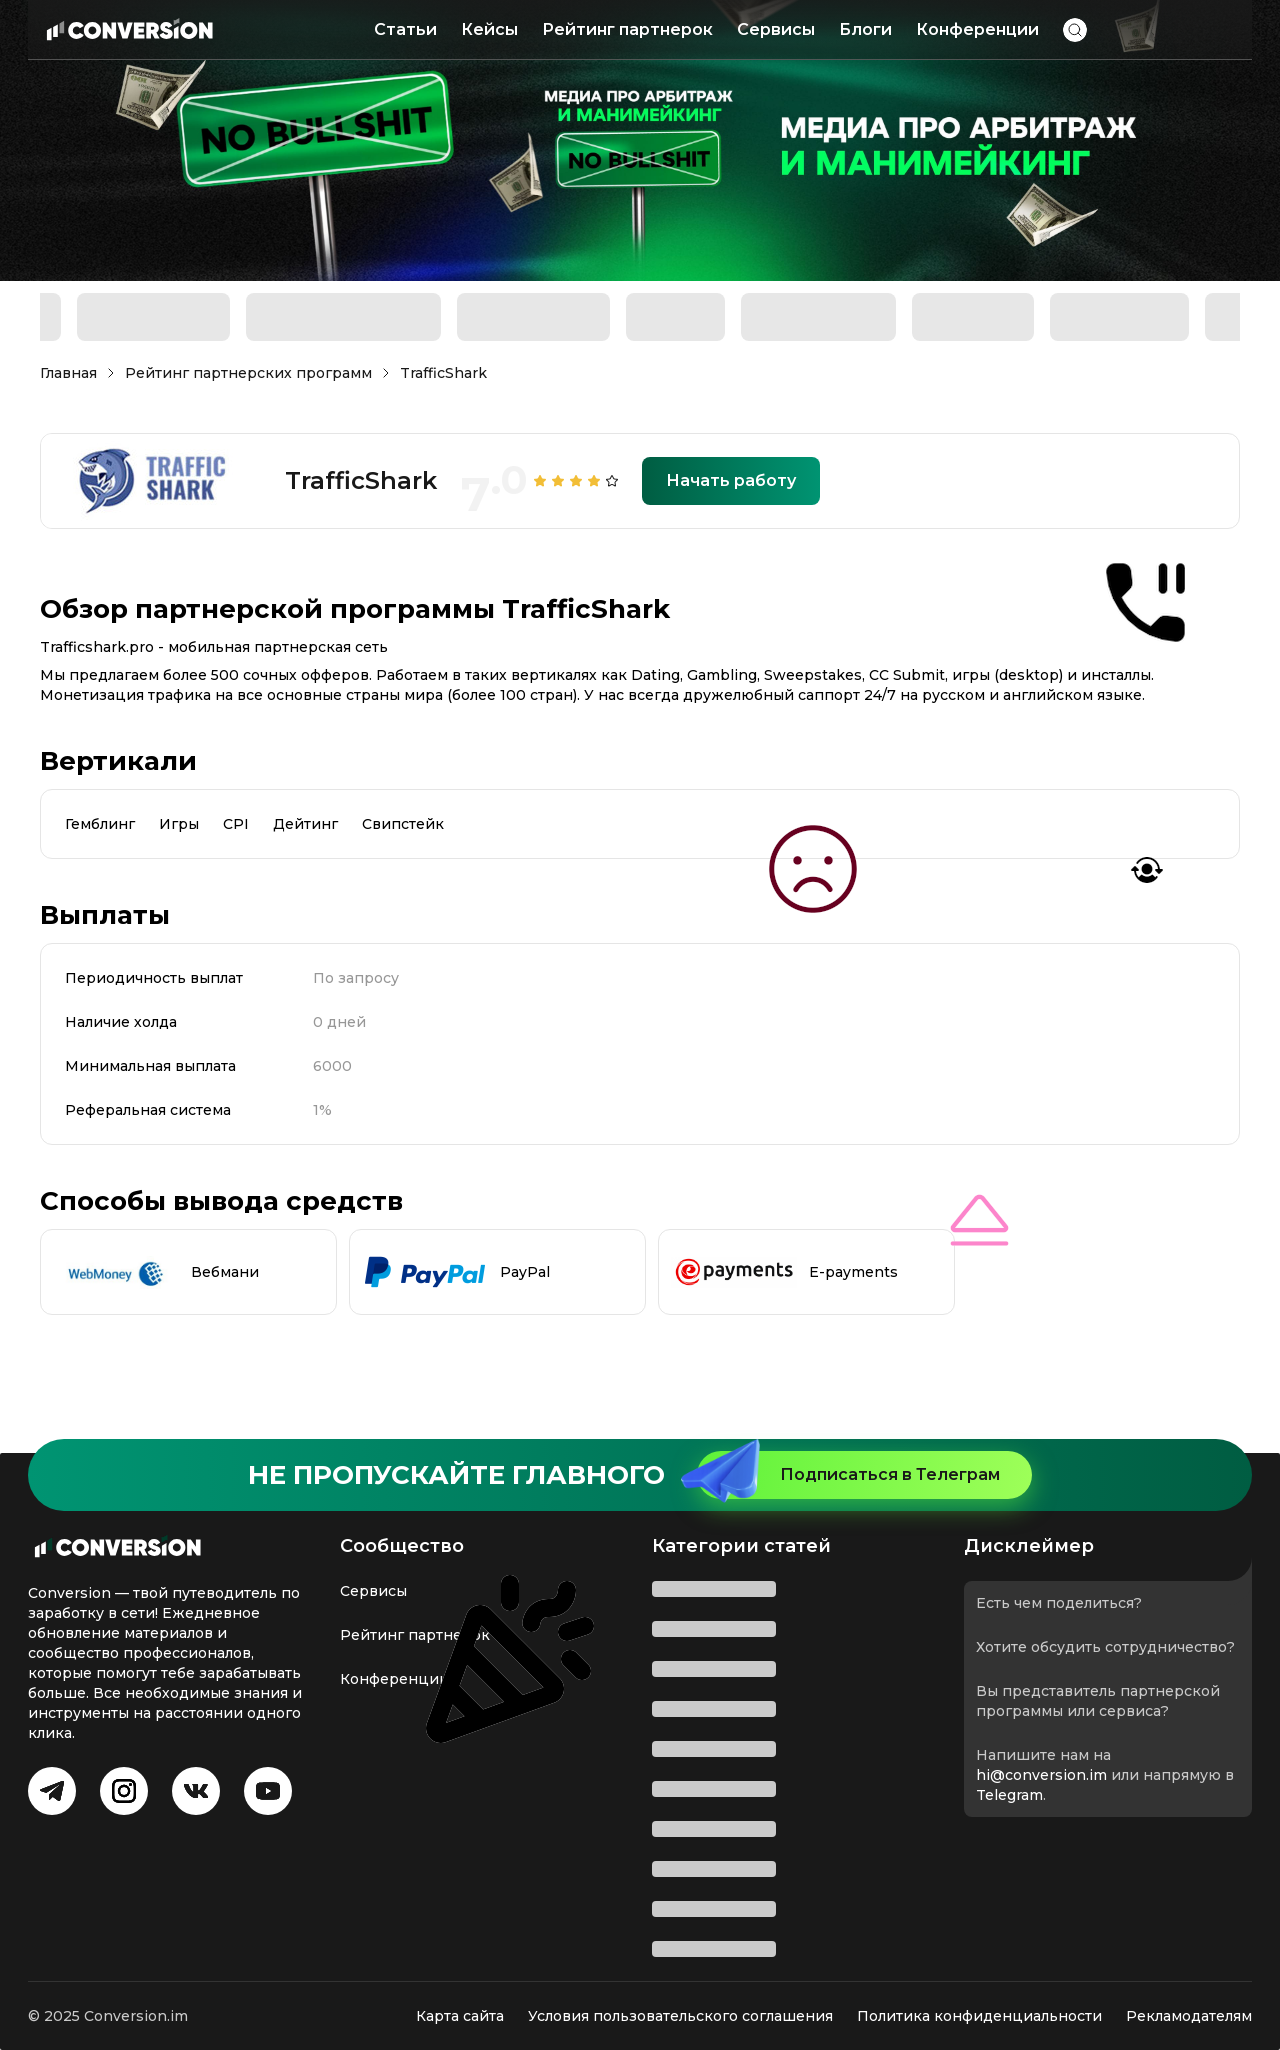 The height and width of the screenshot is (2050, 1280). Describe the element at coordinates (979, 1223) in the screenshot. I see `eject media or disc` at that location.